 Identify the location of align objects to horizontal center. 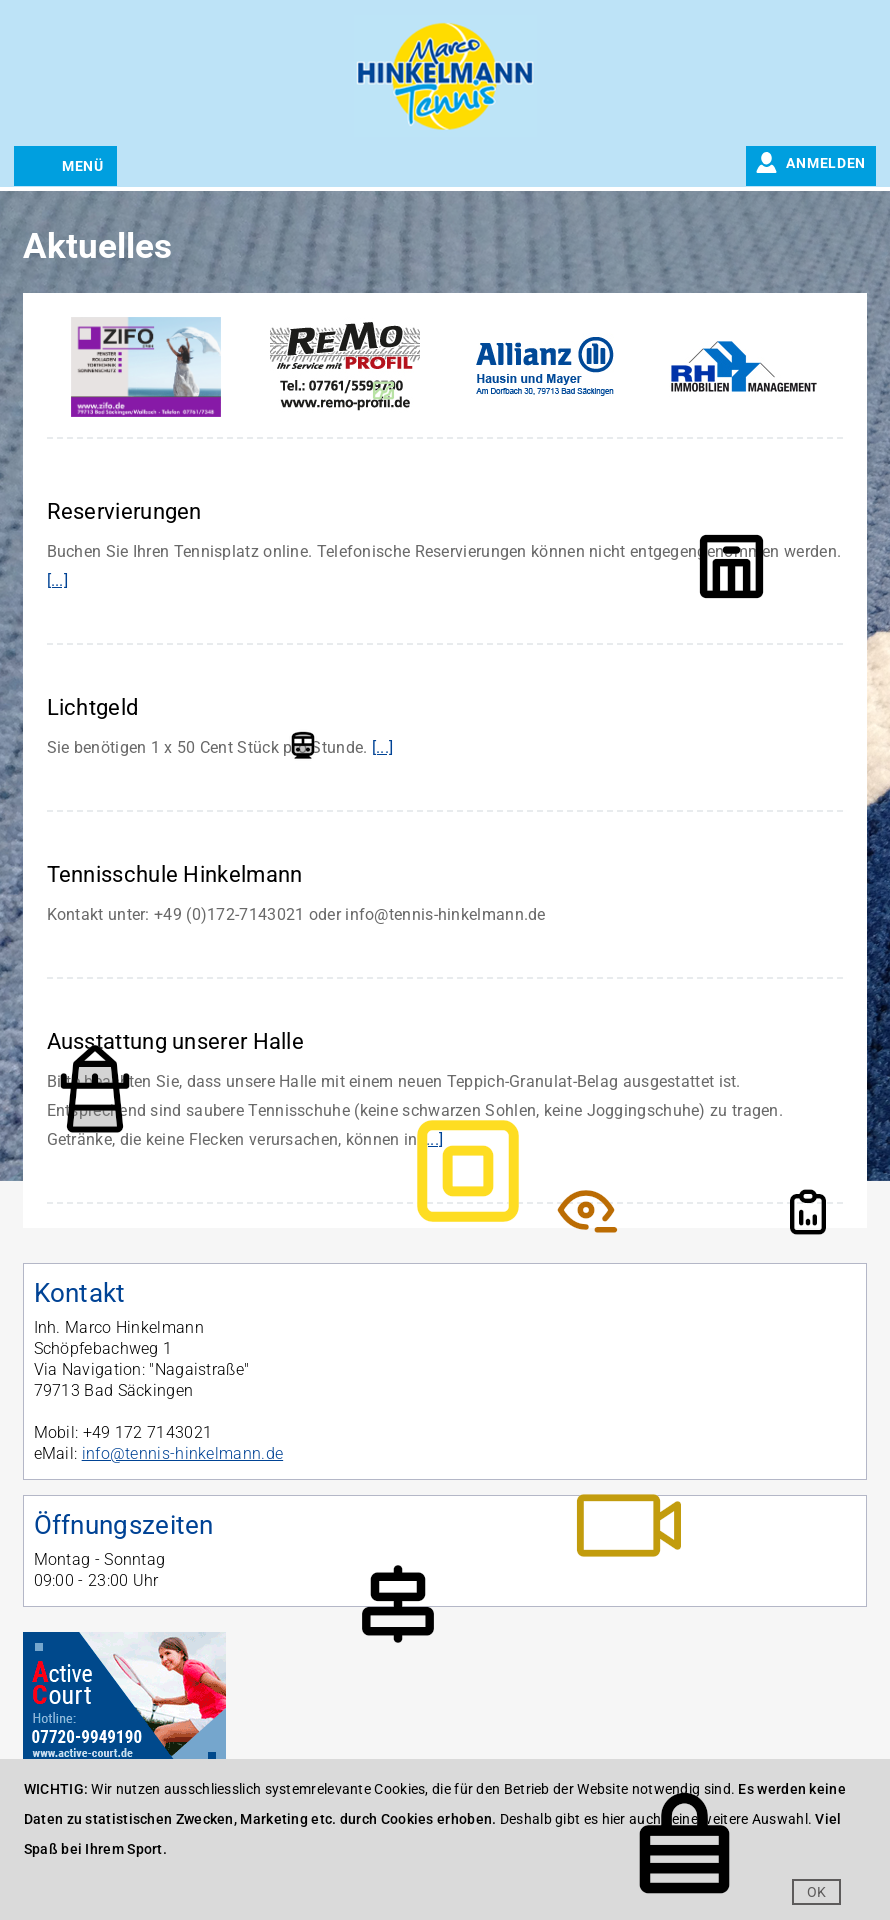
(398, 1604).